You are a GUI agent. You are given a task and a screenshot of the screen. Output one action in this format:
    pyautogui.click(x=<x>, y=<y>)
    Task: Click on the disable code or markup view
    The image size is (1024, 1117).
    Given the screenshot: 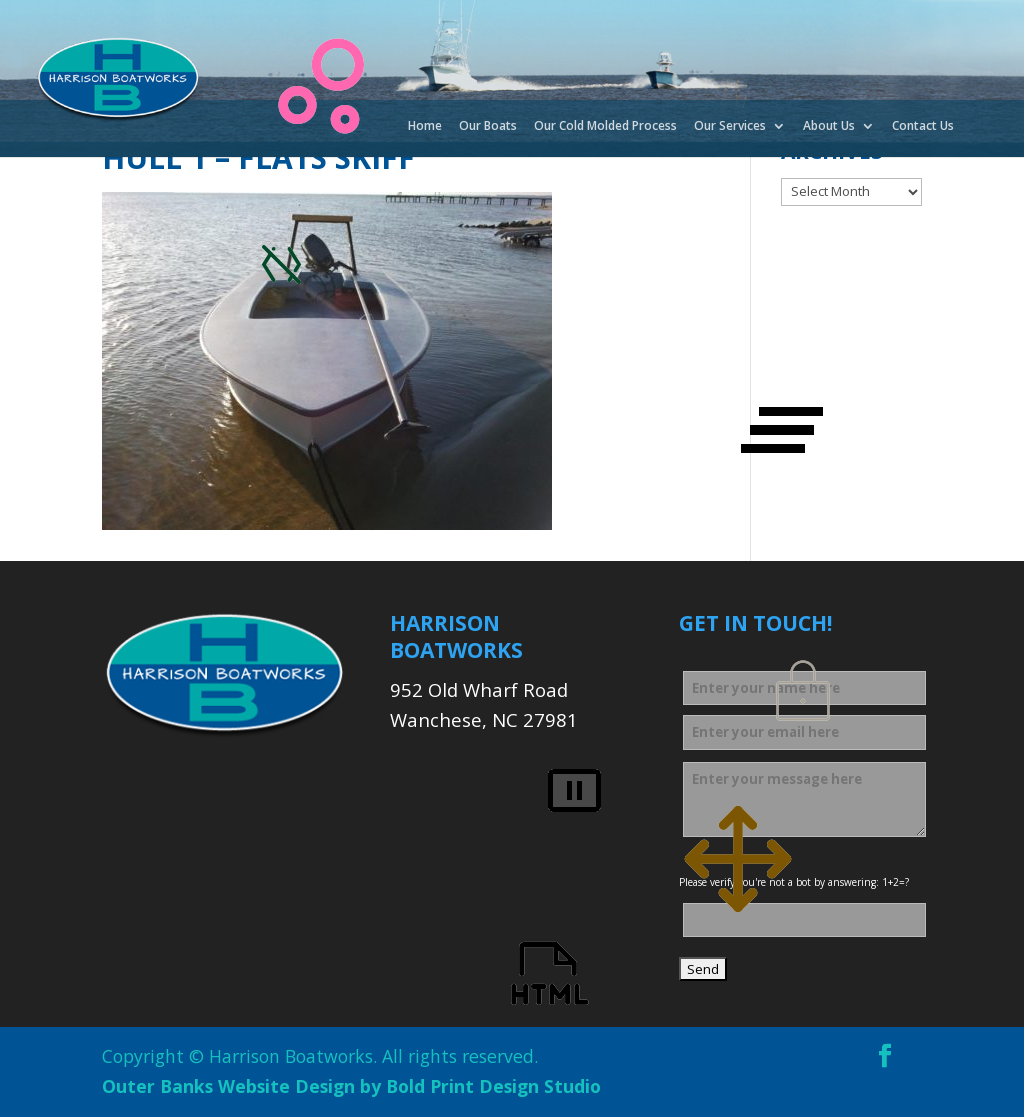 What is the action you would take?
    pyautogui.click(x=281, y=264)
    